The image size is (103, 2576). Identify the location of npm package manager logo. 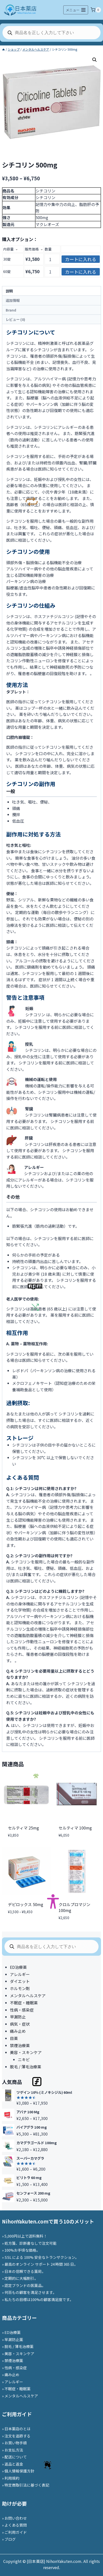
(35, 1287).